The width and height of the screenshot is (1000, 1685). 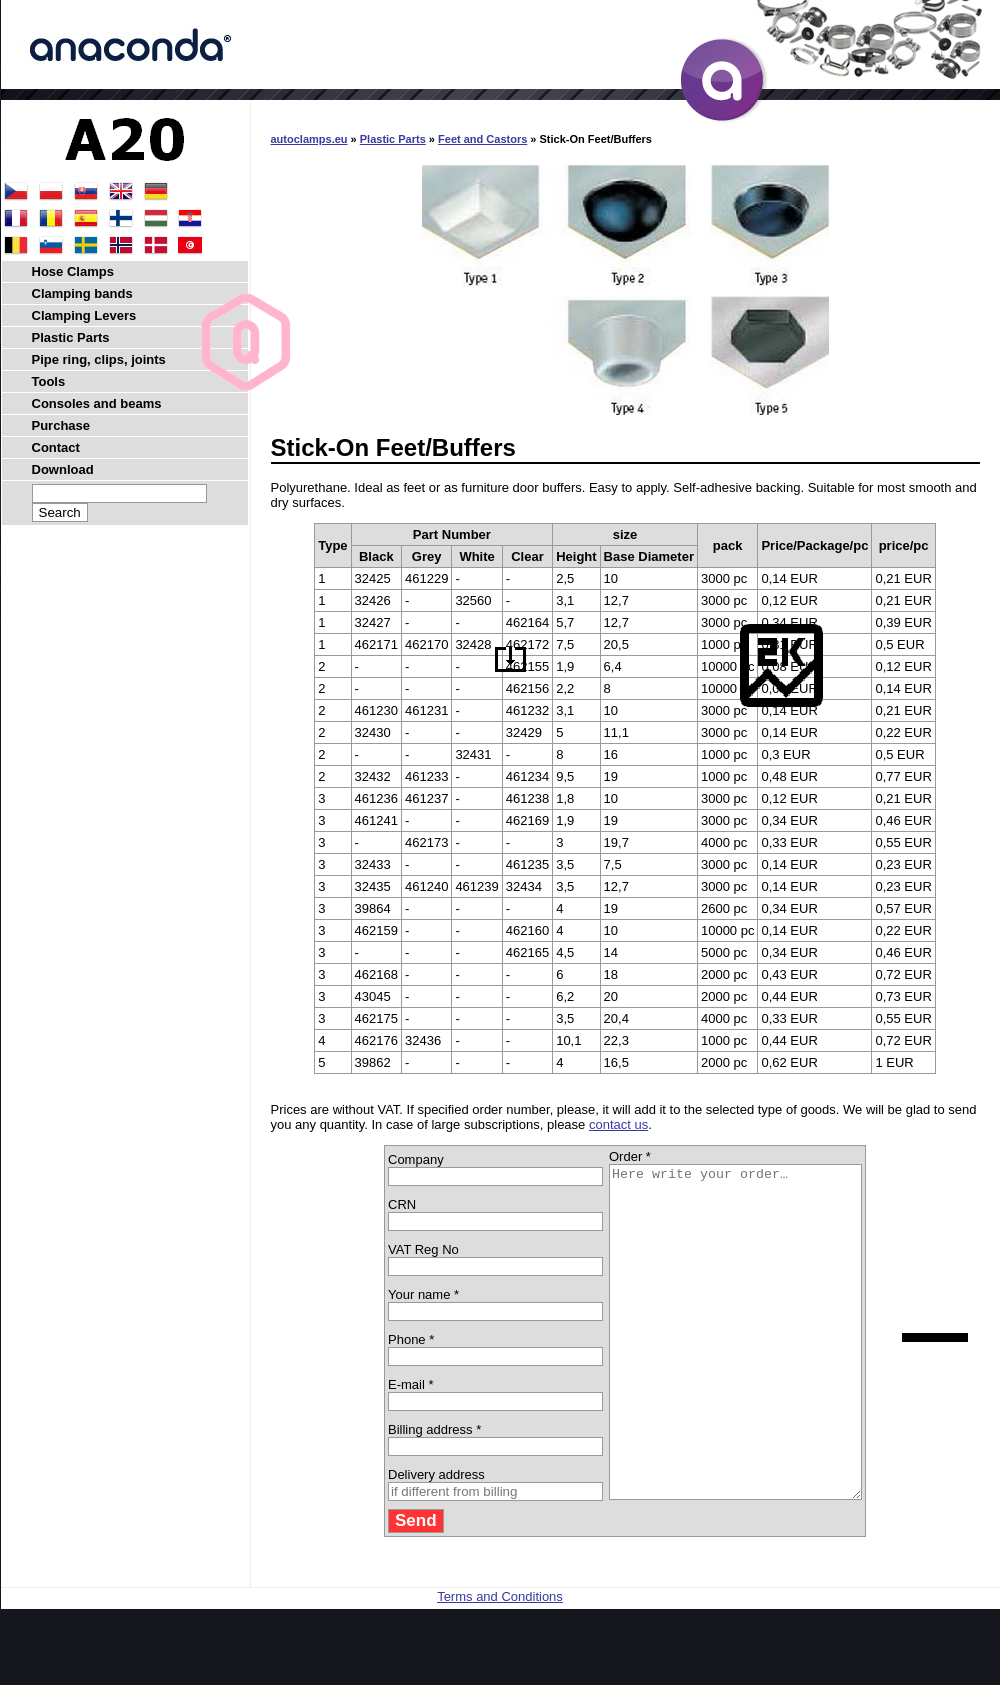 What do you see at coordinates (781, 665) in the screenshot?
I see `view 2K resolution video quality settings` at bounding box center [781, 665].